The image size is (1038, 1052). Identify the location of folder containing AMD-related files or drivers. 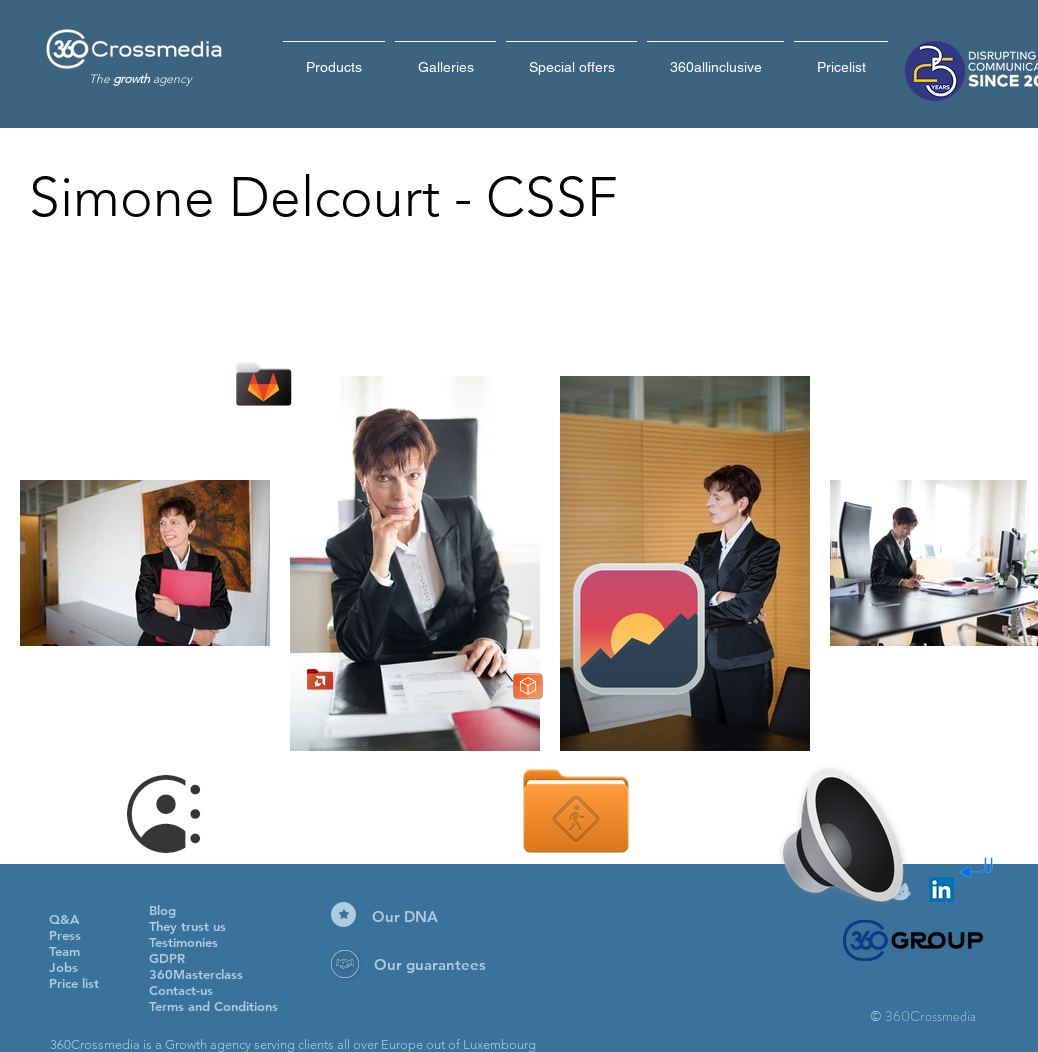
(320, 680).